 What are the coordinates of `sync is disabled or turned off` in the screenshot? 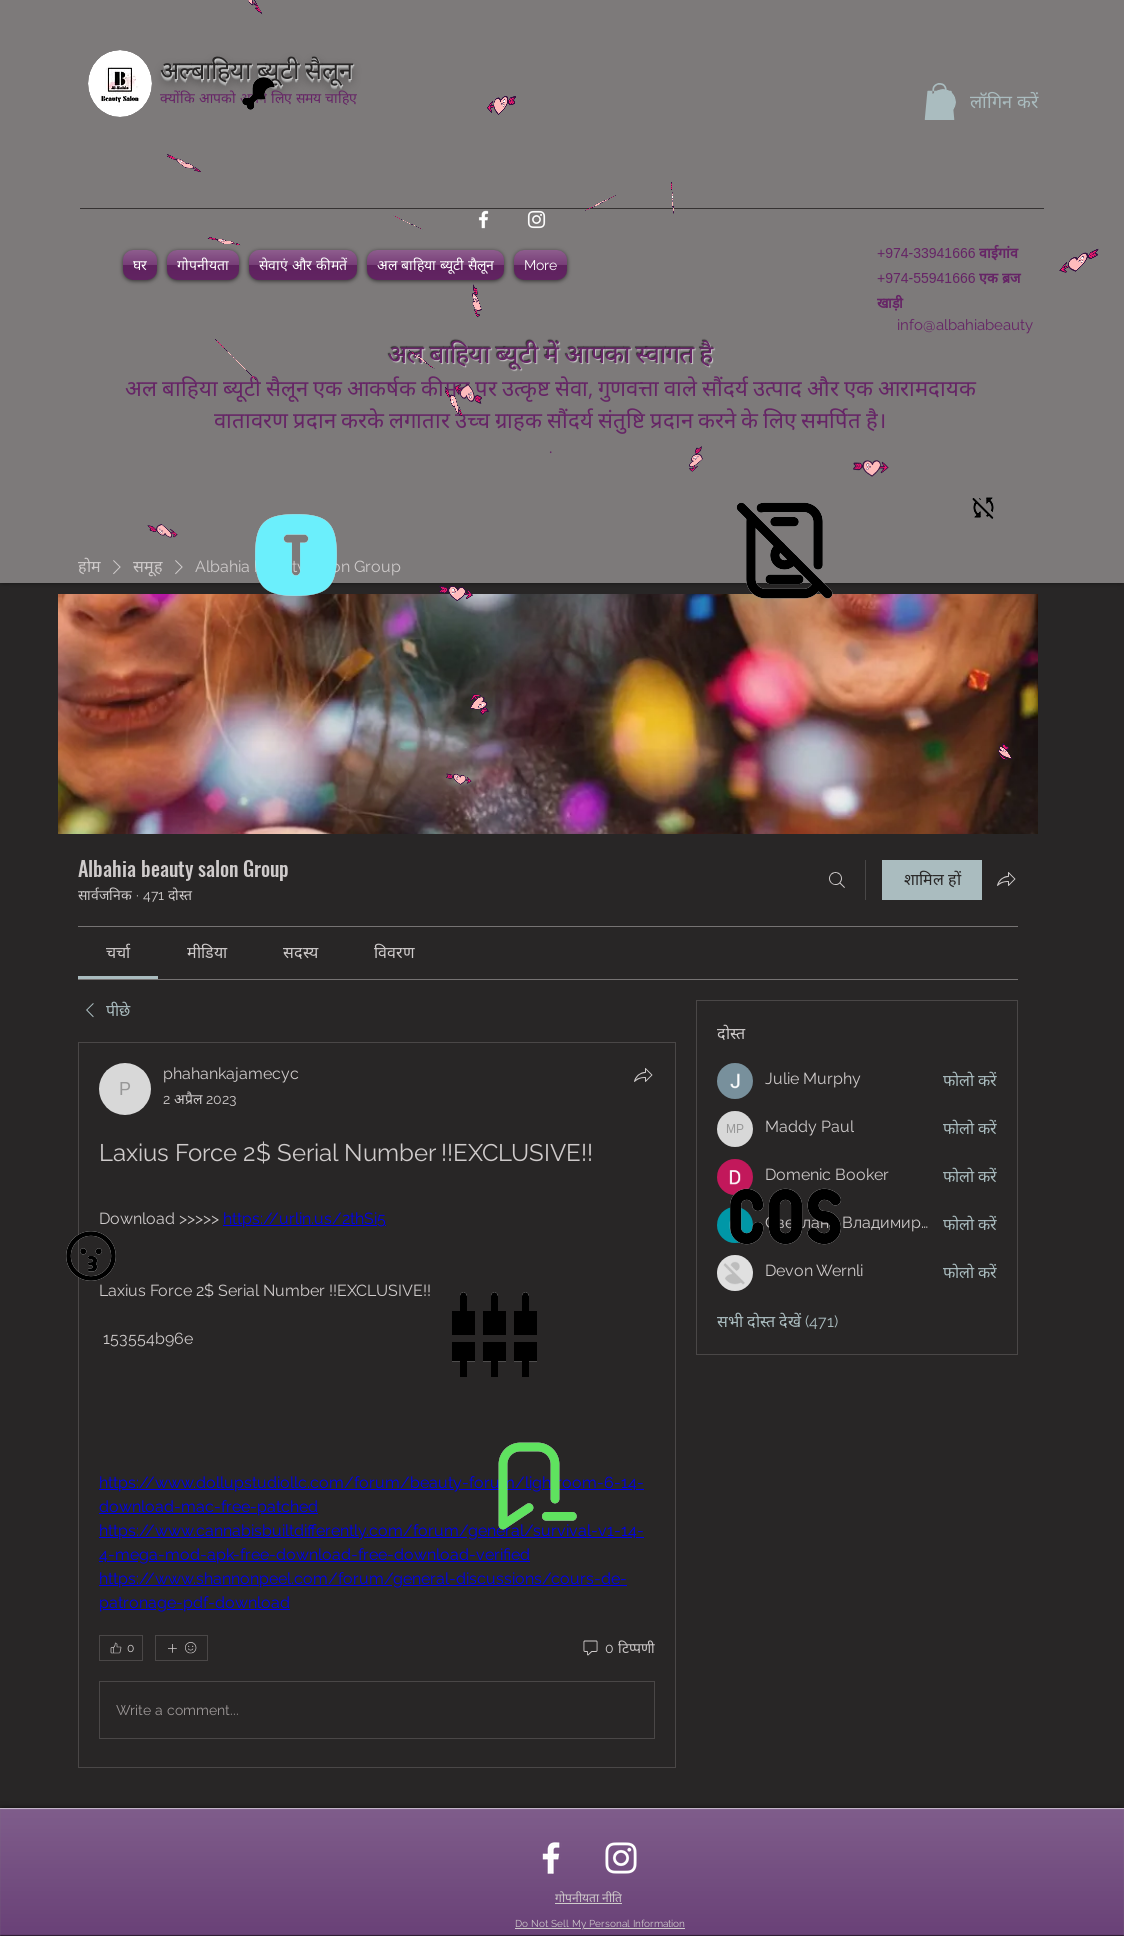 It's located at (983, 507).